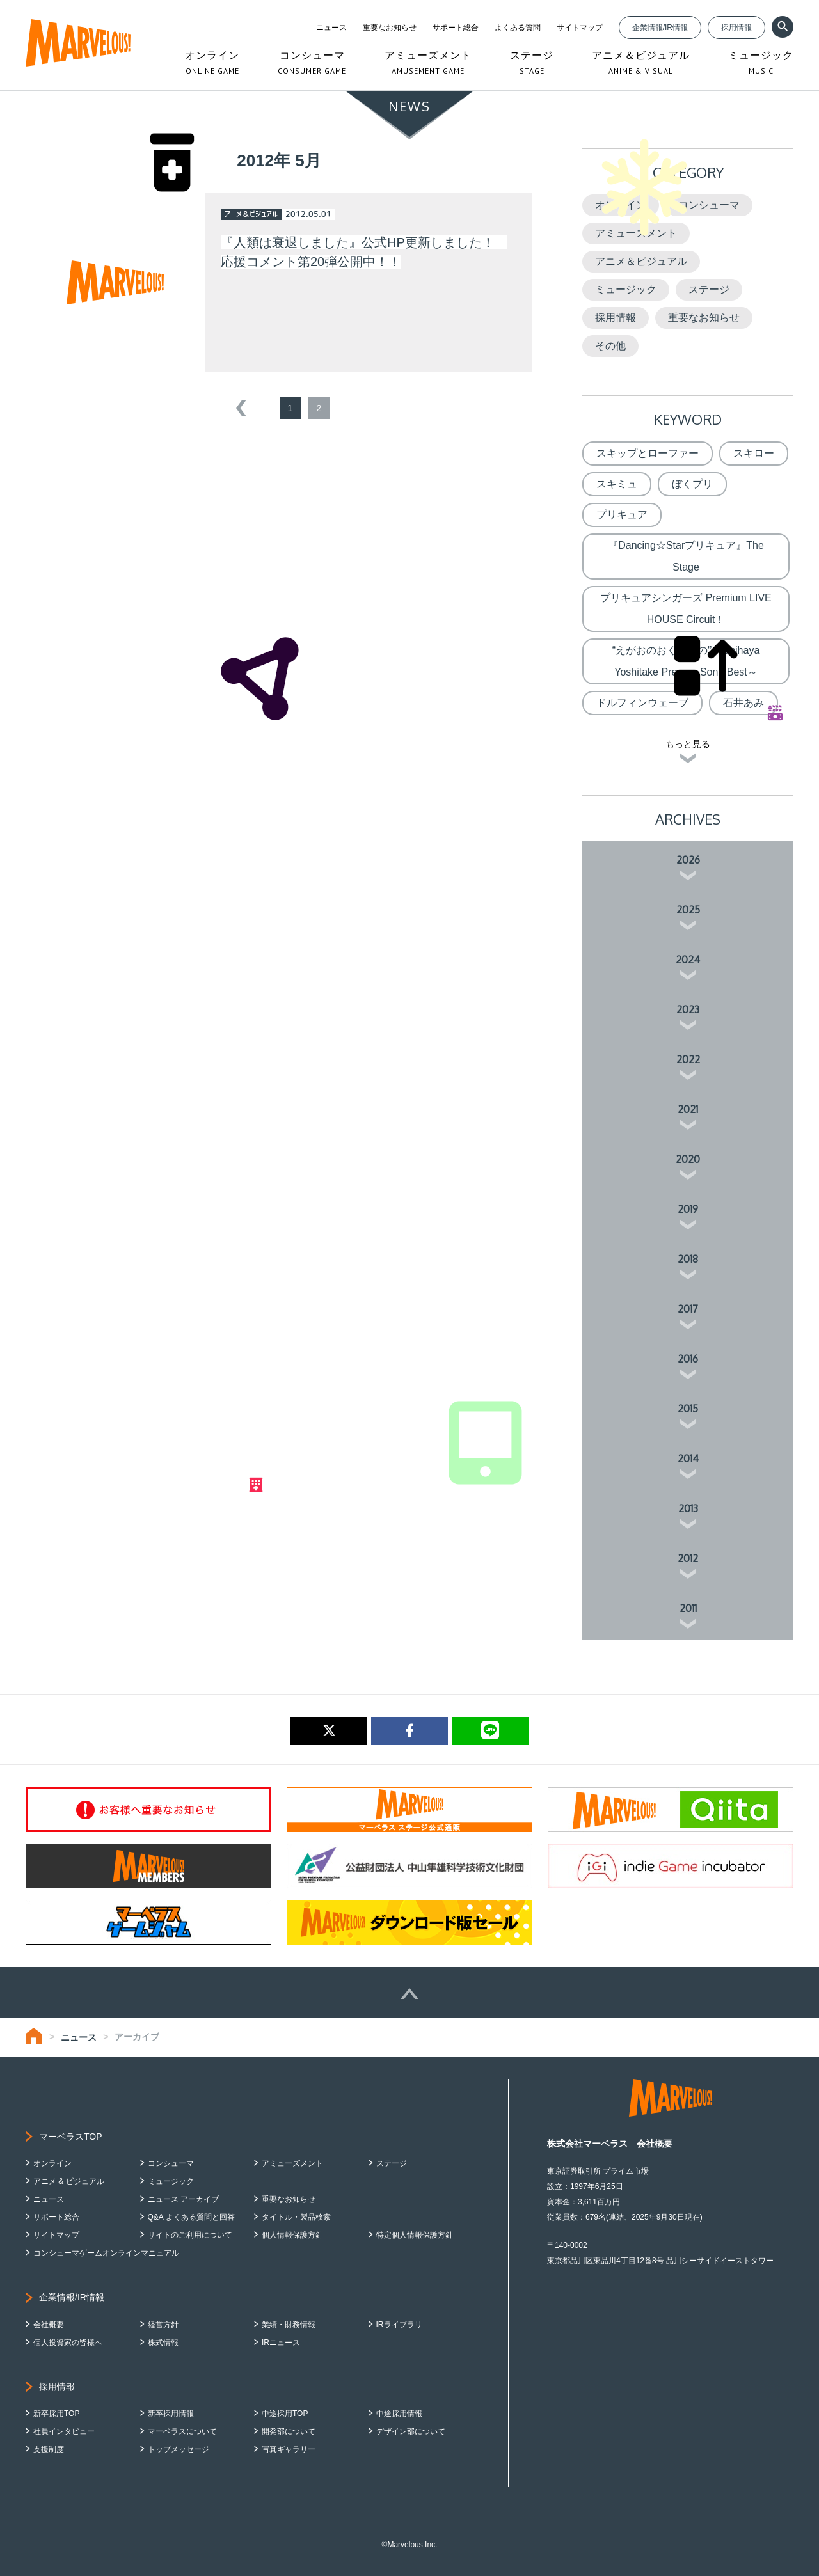 The width and height of the screenshot is (819, 2576). I want to click on view prescription or medication details, so click(172, 162).